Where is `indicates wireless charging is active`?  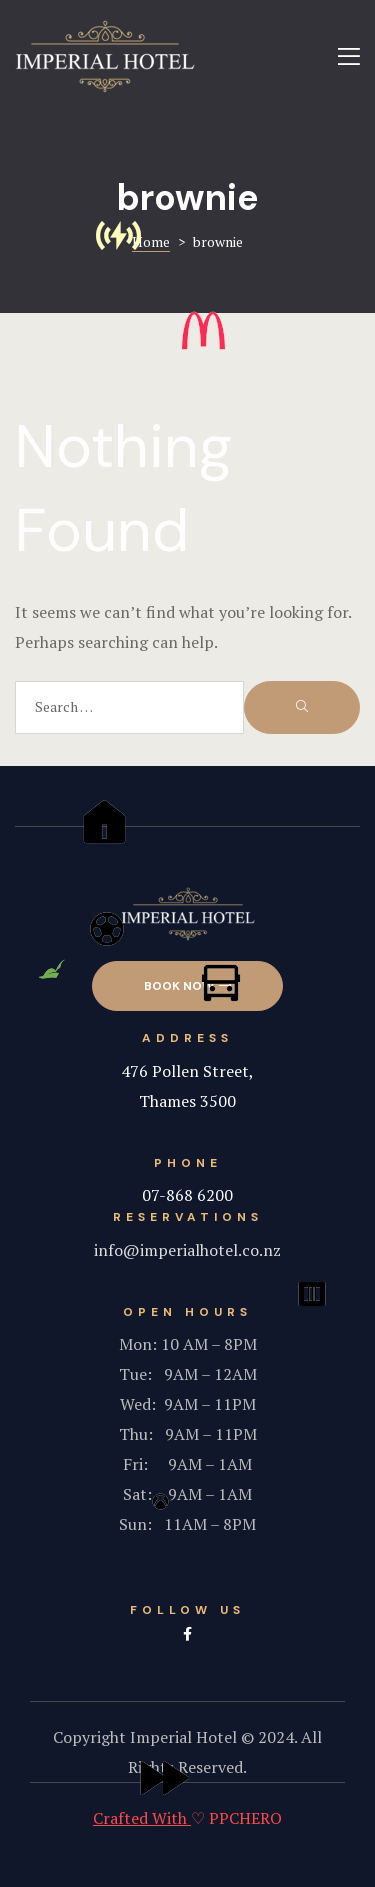 indicates wireless charging is active is located at coordinates (118, 235).